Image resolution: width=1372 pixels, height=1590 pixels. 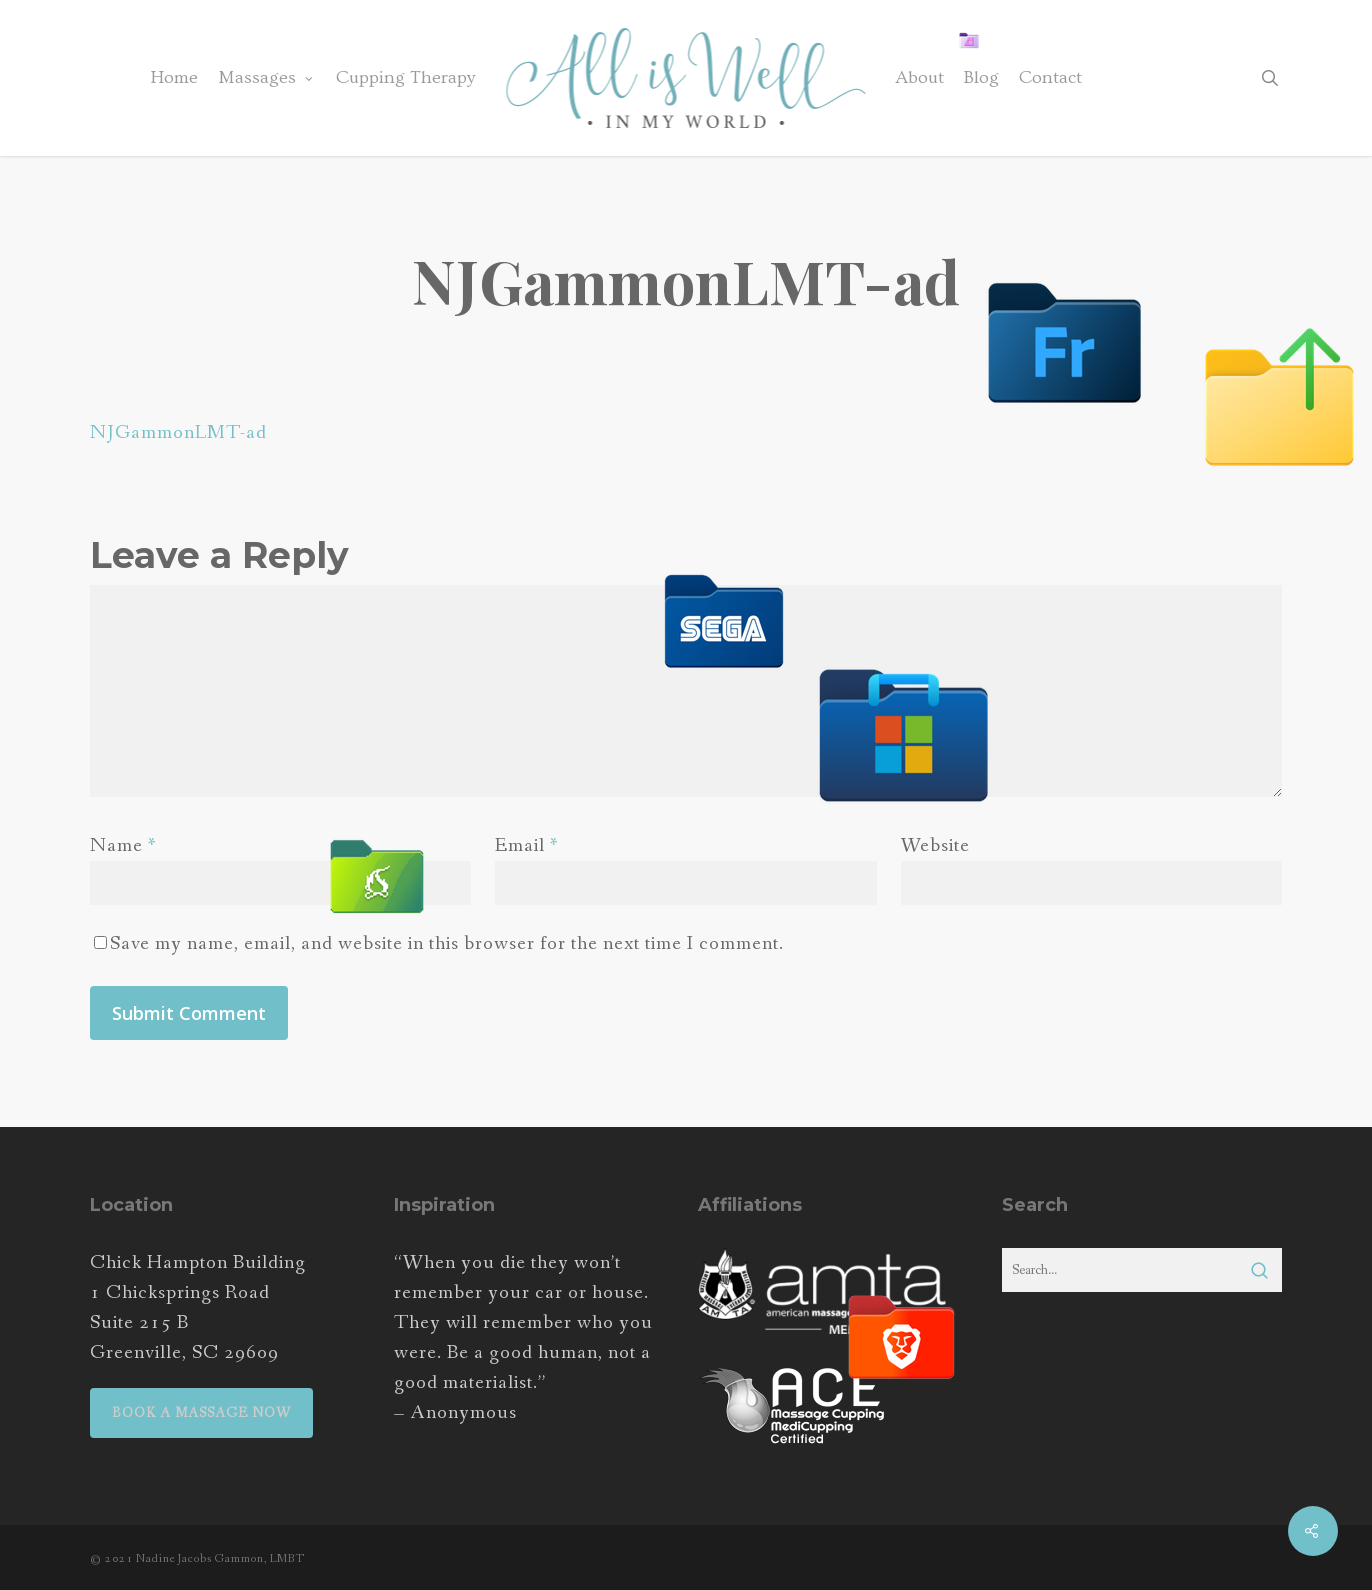 What do you see at coordinates (901, 1340) in the screenshot?
I see `open Brave browser downloads folder` at bounding box center [901, 1340].